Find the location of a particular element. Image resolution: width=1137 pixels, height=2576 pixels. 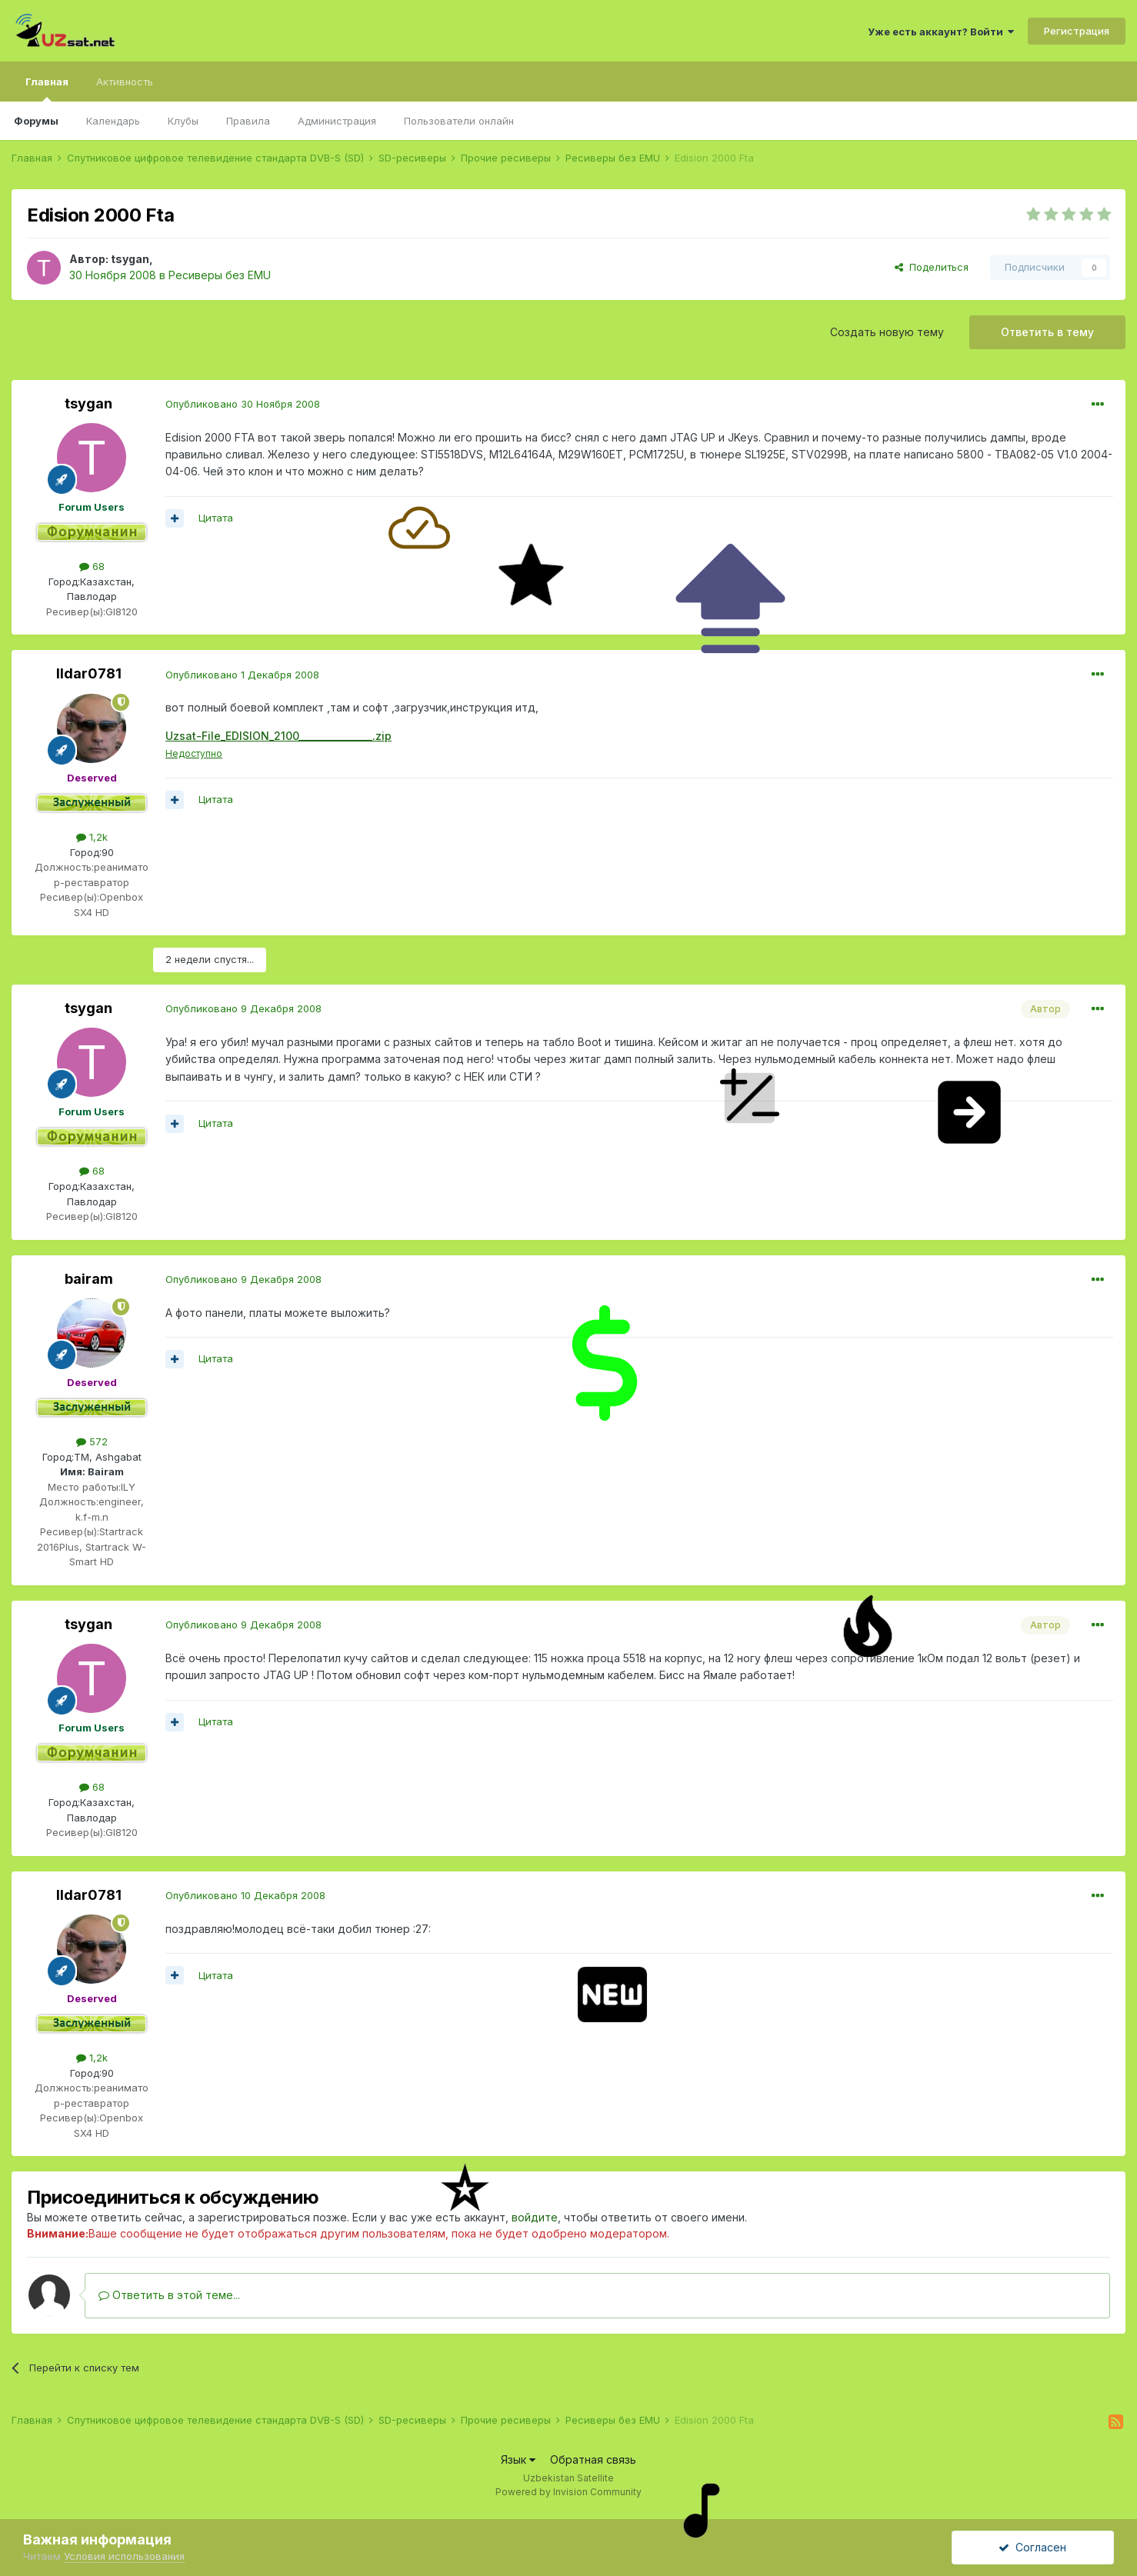

view pricing or payment options is located at coordinates (605, 1363).